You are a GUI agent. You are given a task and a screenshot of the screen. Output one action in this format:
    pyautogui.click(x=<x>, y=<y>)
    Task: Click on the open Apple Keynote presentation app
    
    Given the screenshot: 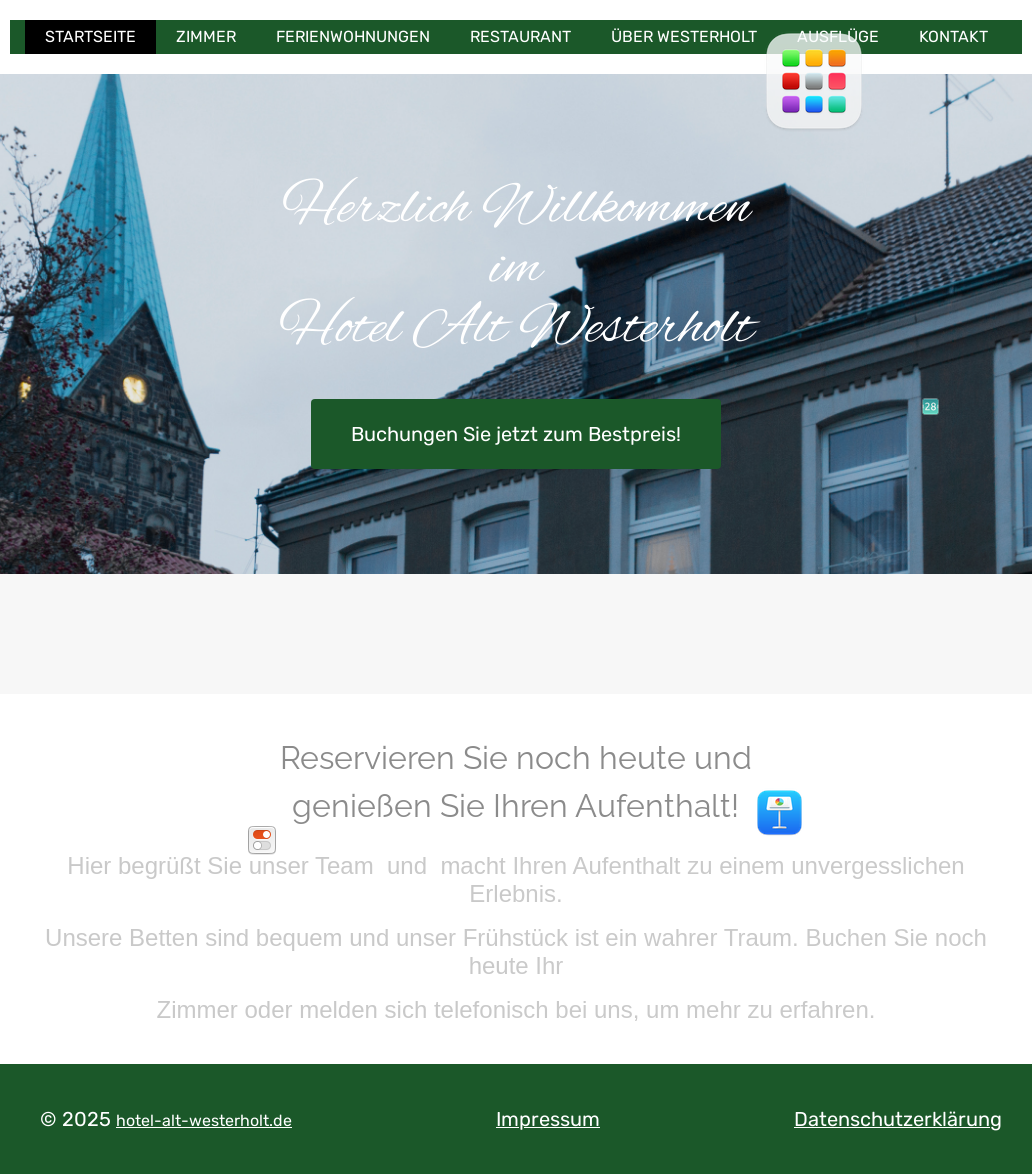 What is the action you would take?
    pyautogui.click(x=779, y=812)
    